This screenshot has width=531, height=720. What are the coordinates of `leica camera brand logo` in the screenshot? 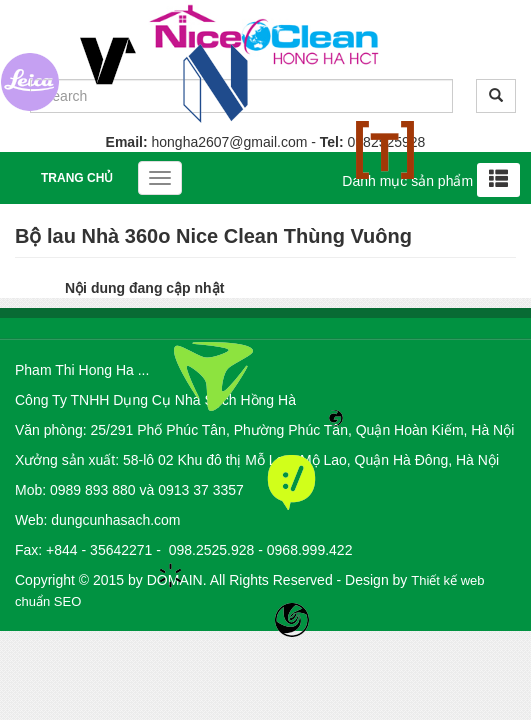 It's located at (30, 82).